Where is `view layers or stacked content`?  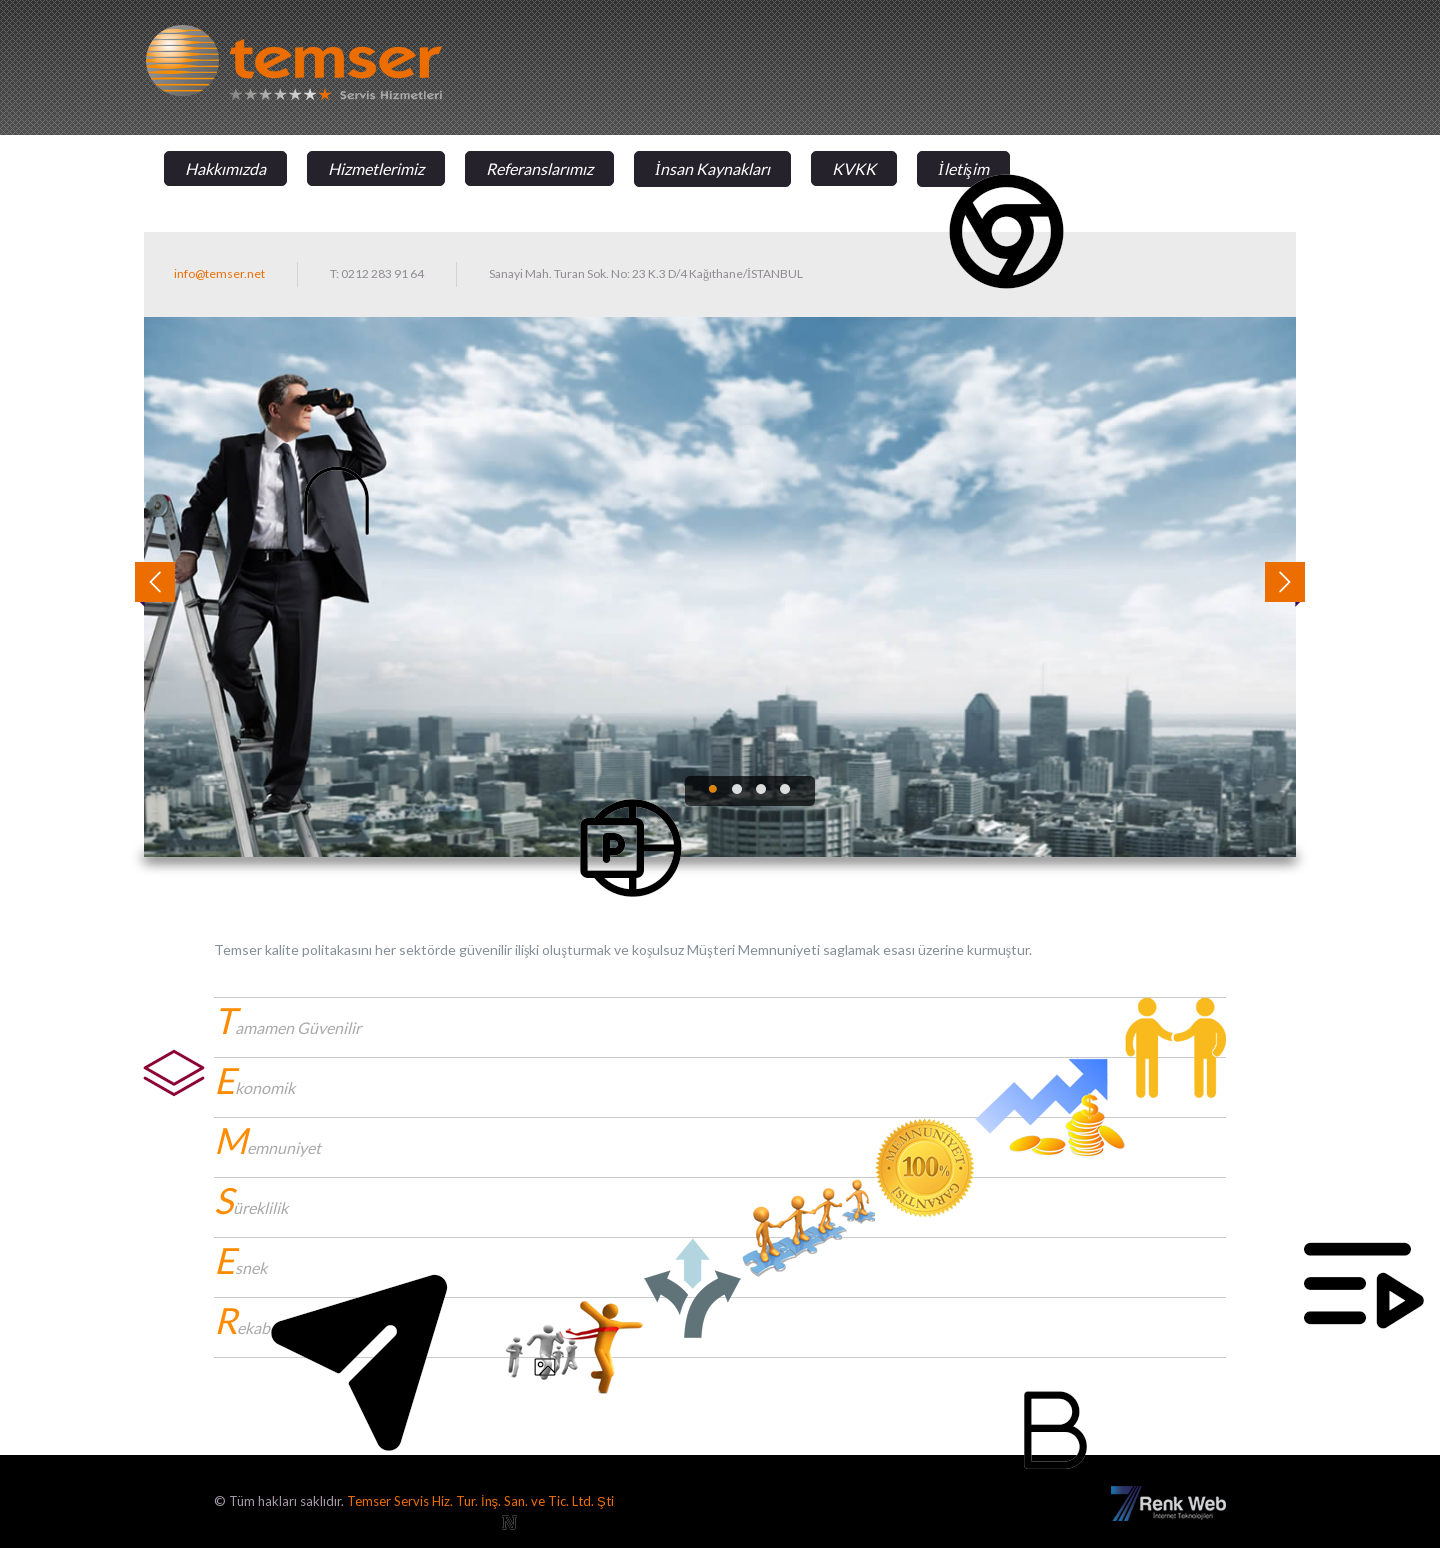 view layers or stacked content is located at coordinates (174, 1074).